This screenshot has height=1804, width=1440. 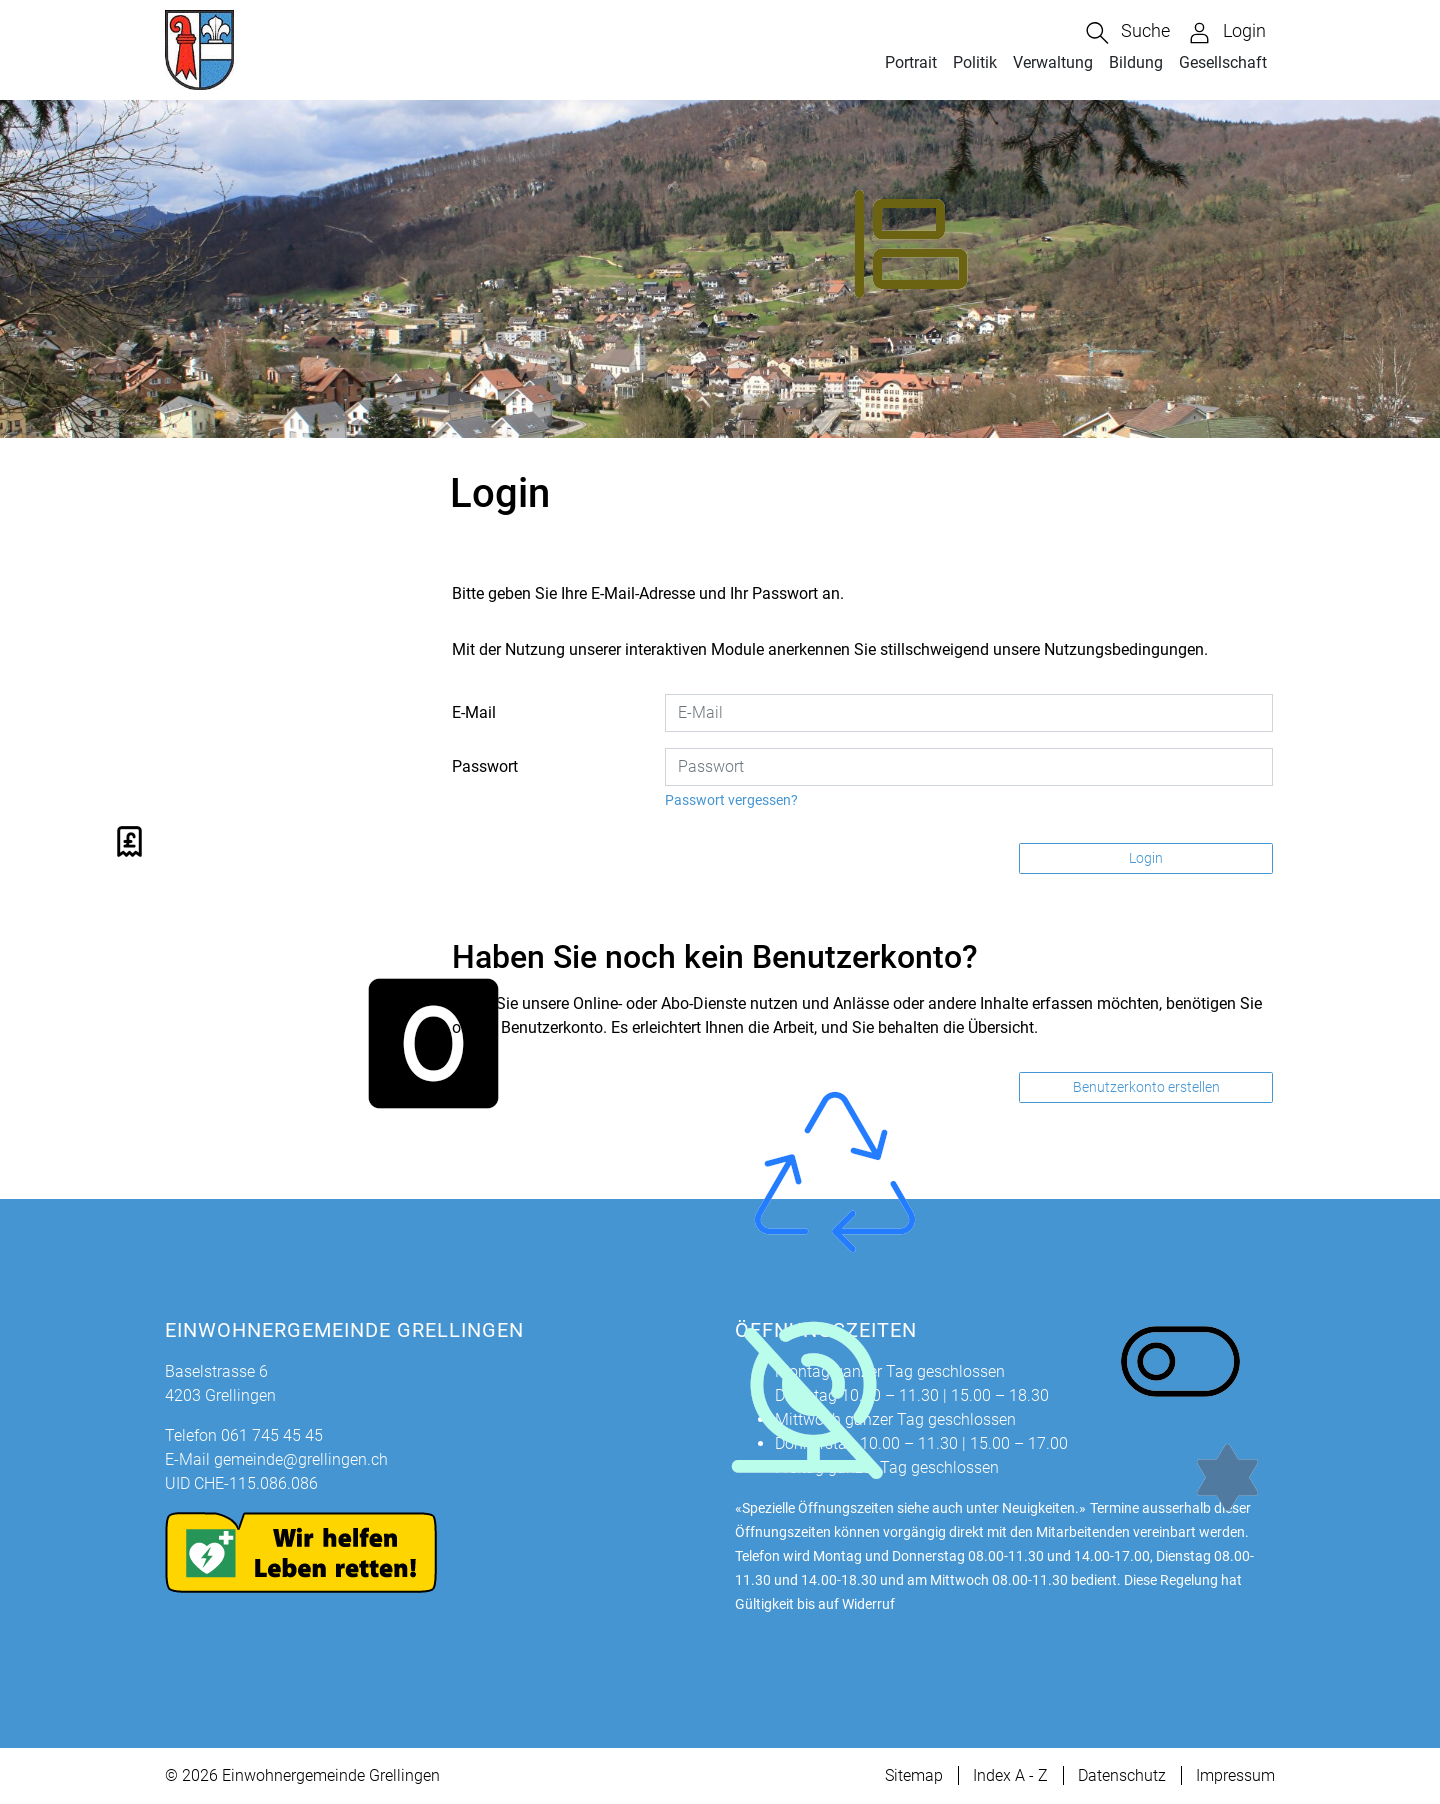 What do you see at coordinates (1227, 1477) in the screenshot?
I see `indicates jewish or hebrew content` at bounding box center [1227, 1477].